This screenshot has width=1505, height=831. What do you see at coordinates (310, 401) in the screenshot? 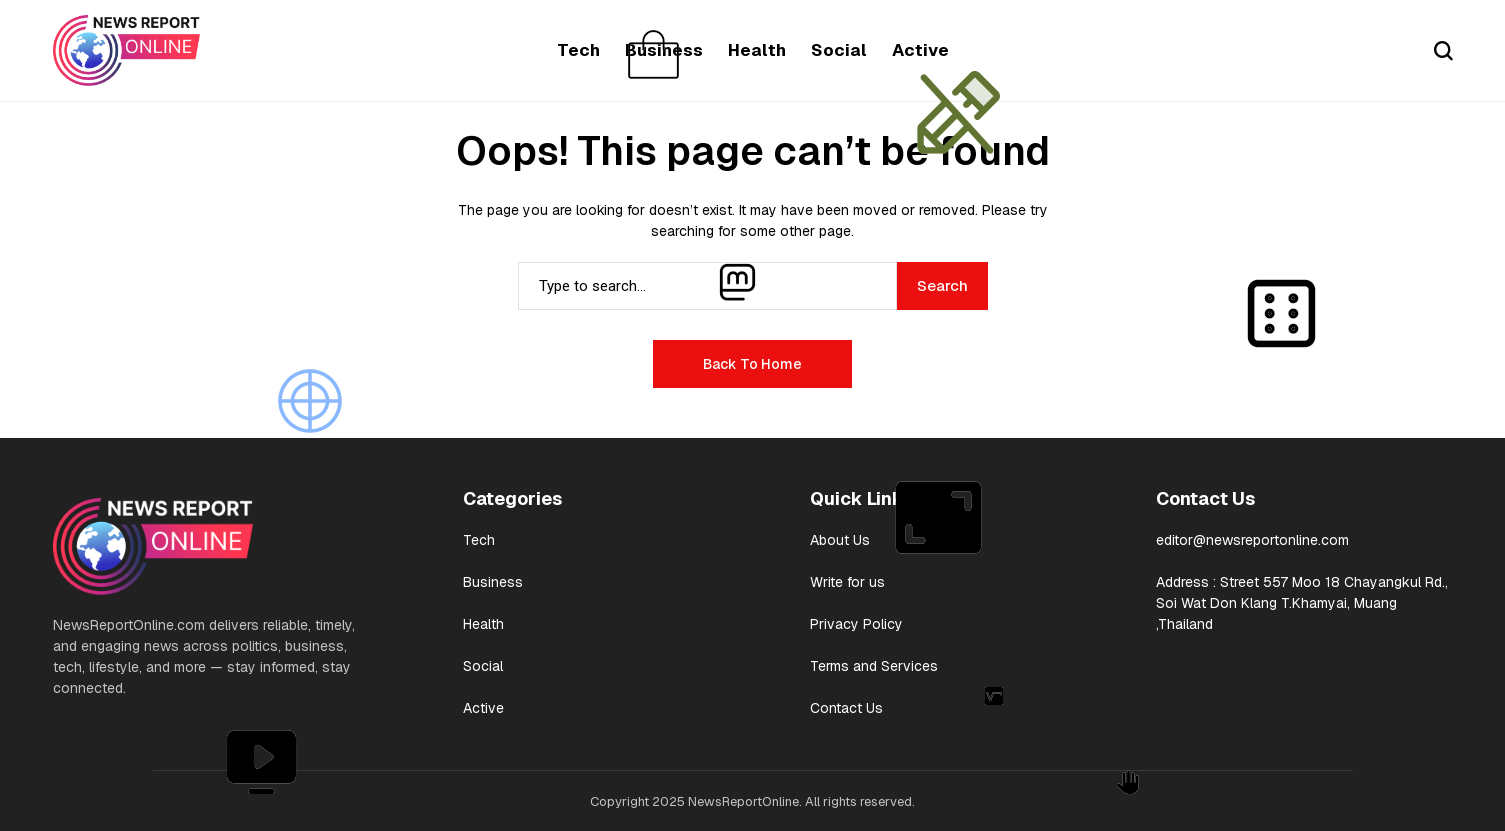
I see `view polar chart data` at bounding box center [310, 401].